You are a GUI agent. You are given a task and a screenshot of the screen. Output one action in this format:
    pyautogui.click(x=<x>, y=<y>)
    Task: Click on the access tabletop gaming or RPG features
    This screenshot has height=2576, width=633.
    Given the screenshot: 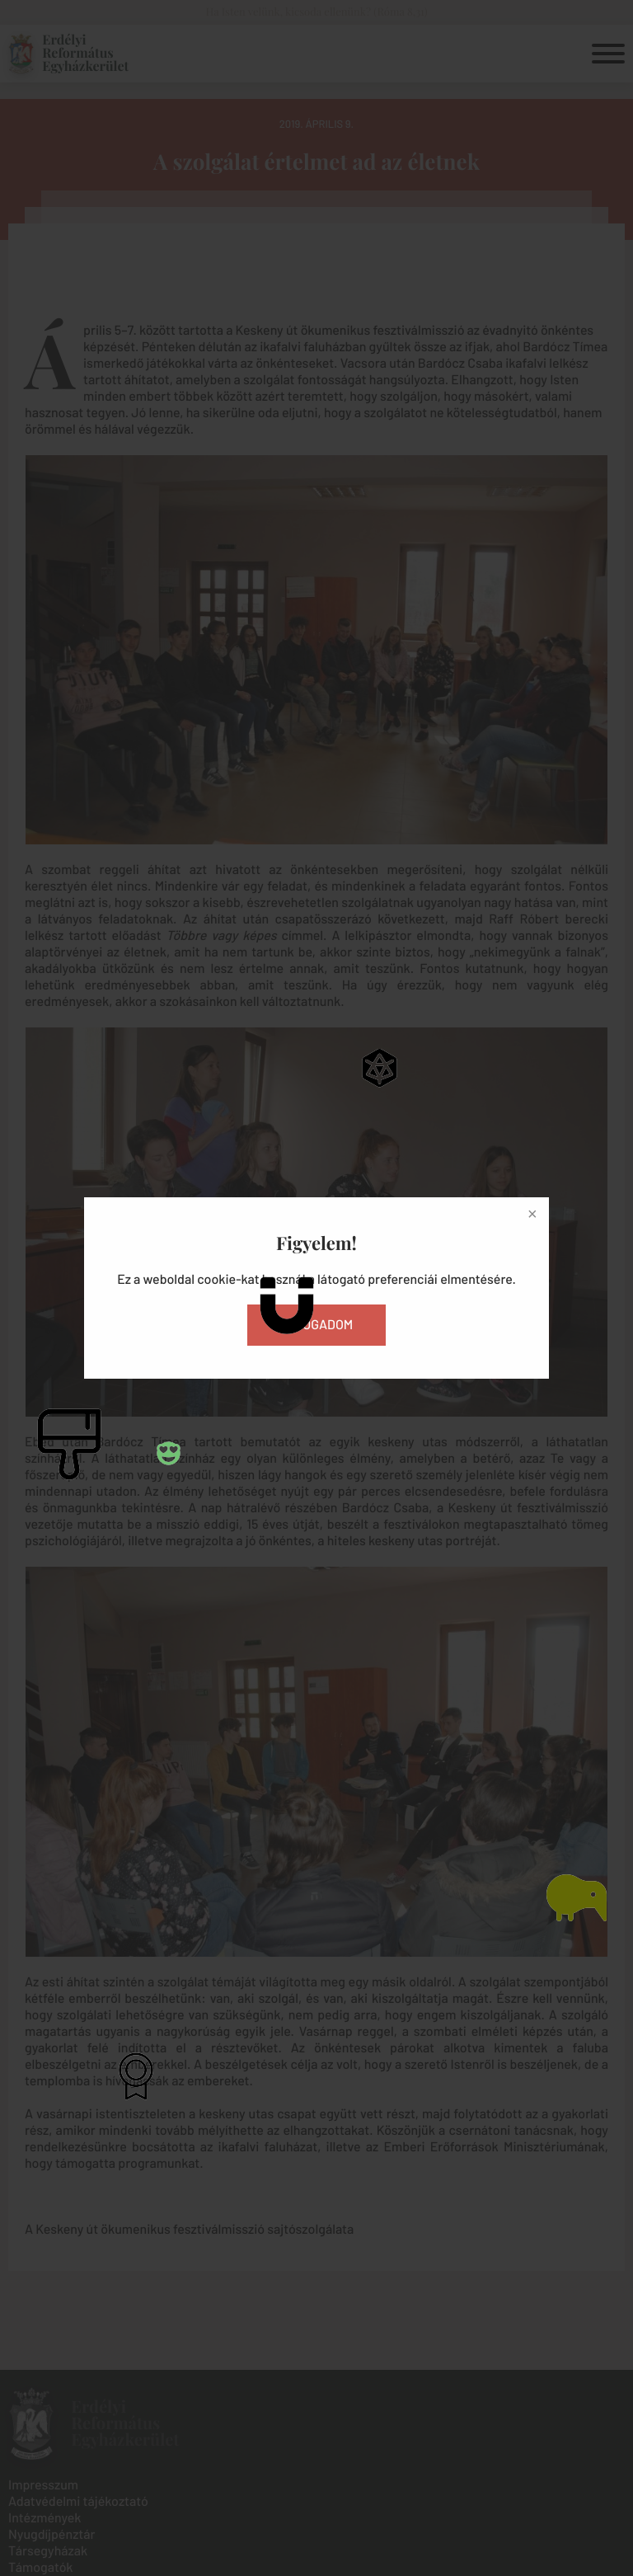 What is the action you would take?
    pyautogui.click(x=379, y=1067)
    